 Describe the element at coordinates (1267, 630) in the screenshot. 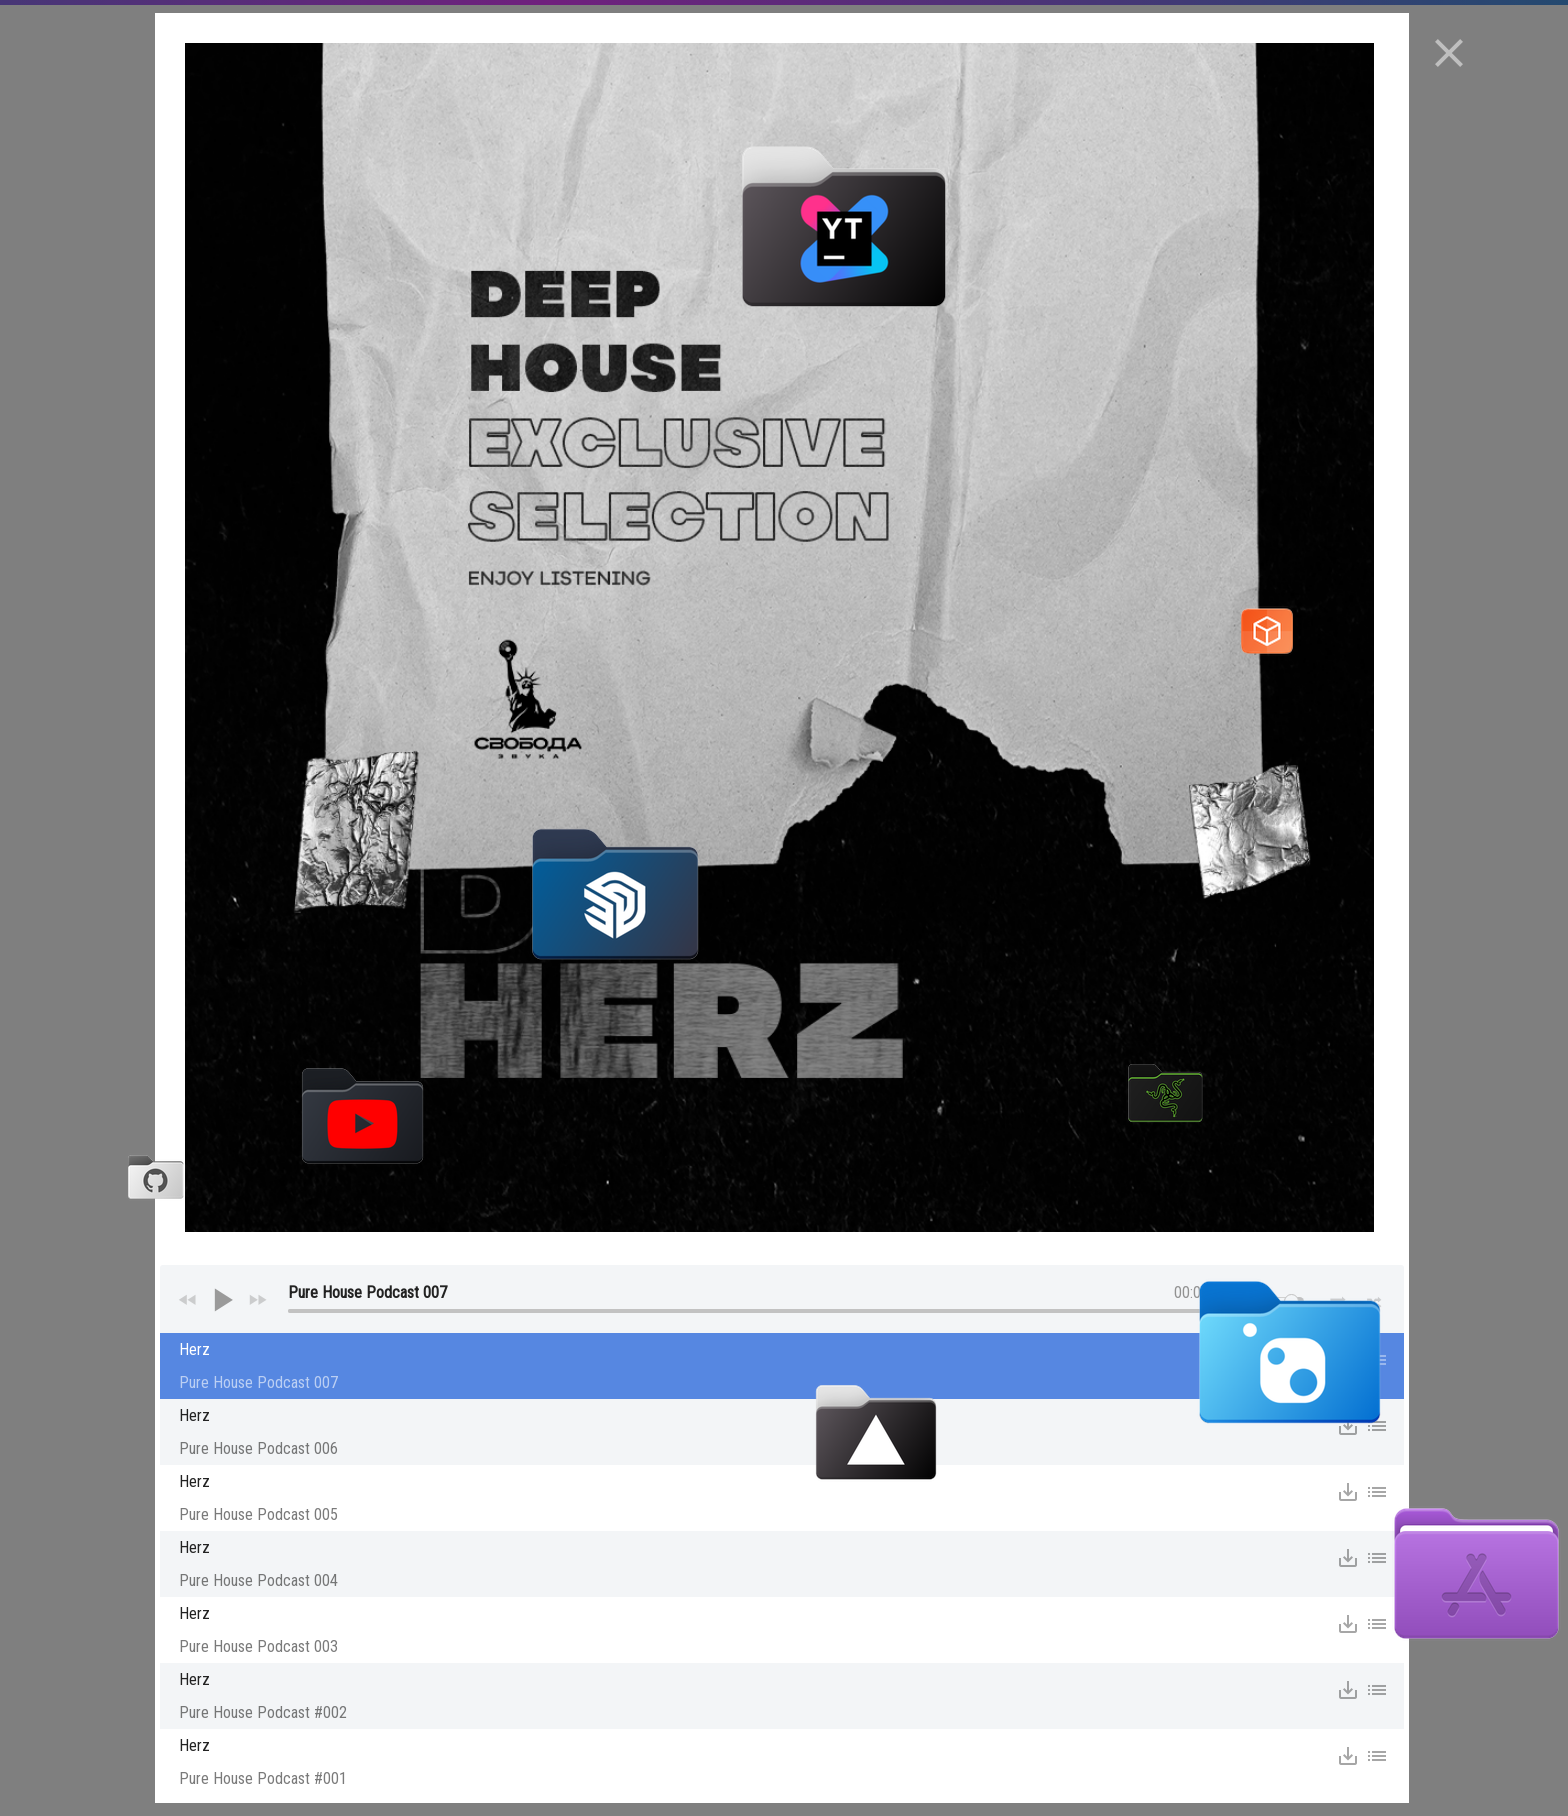

I see `open a 3D model file in STL binary format` at that location.